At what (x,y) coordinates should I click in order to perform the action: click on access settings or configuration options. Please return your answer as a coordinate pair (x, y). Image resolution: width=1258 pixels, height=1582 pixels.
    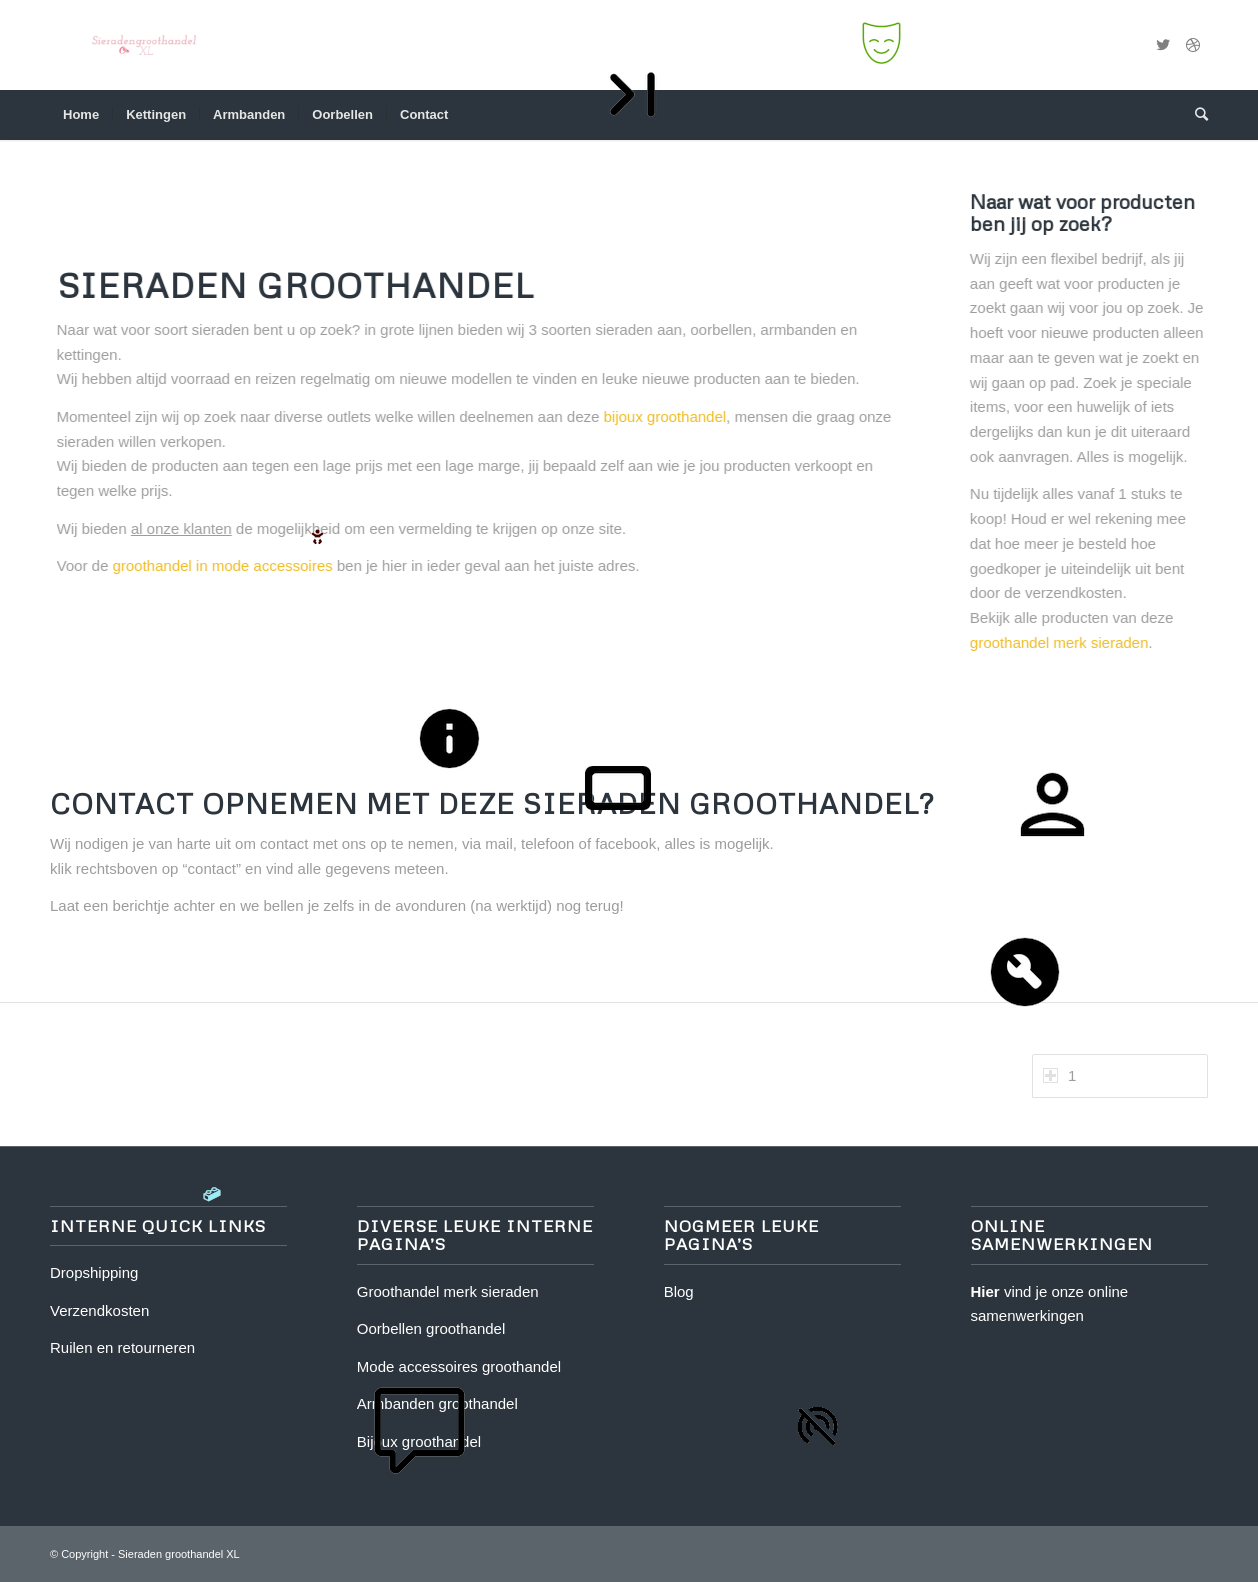
    Looking at the image, I should click on (1025, 972).